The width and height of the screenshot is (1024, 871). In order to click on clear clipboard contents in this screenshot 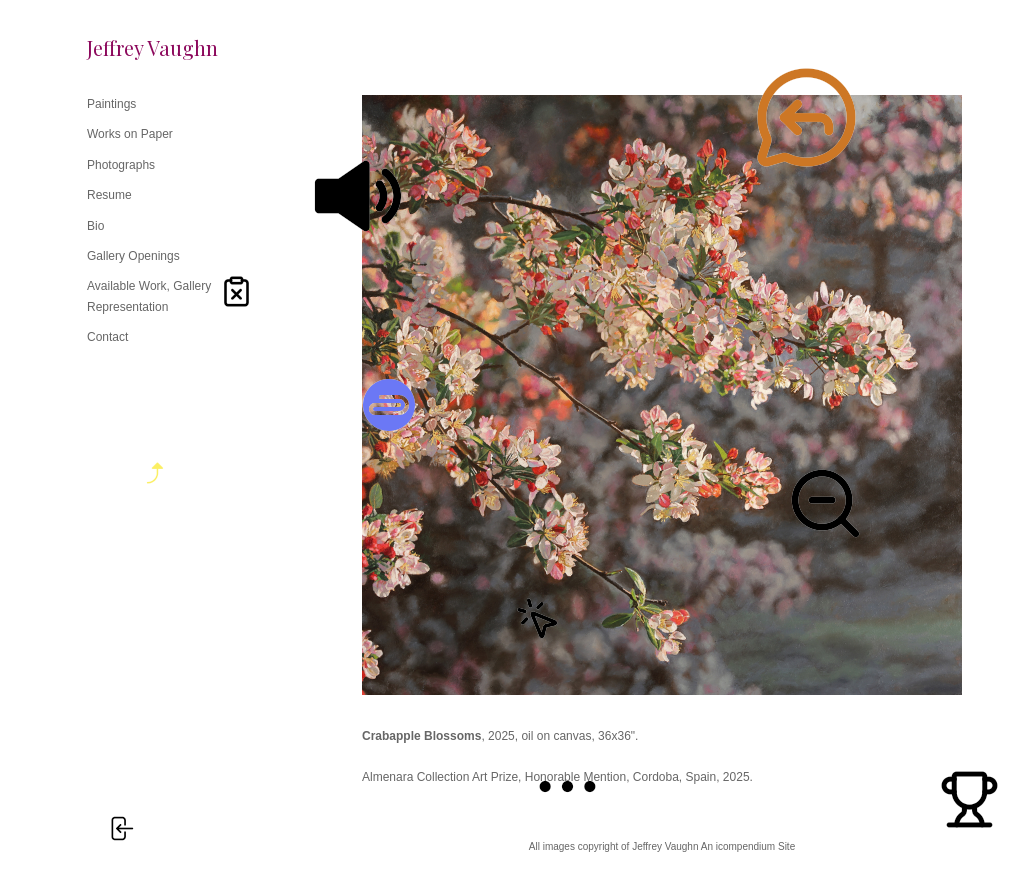, I will do `click(236, 291)`.